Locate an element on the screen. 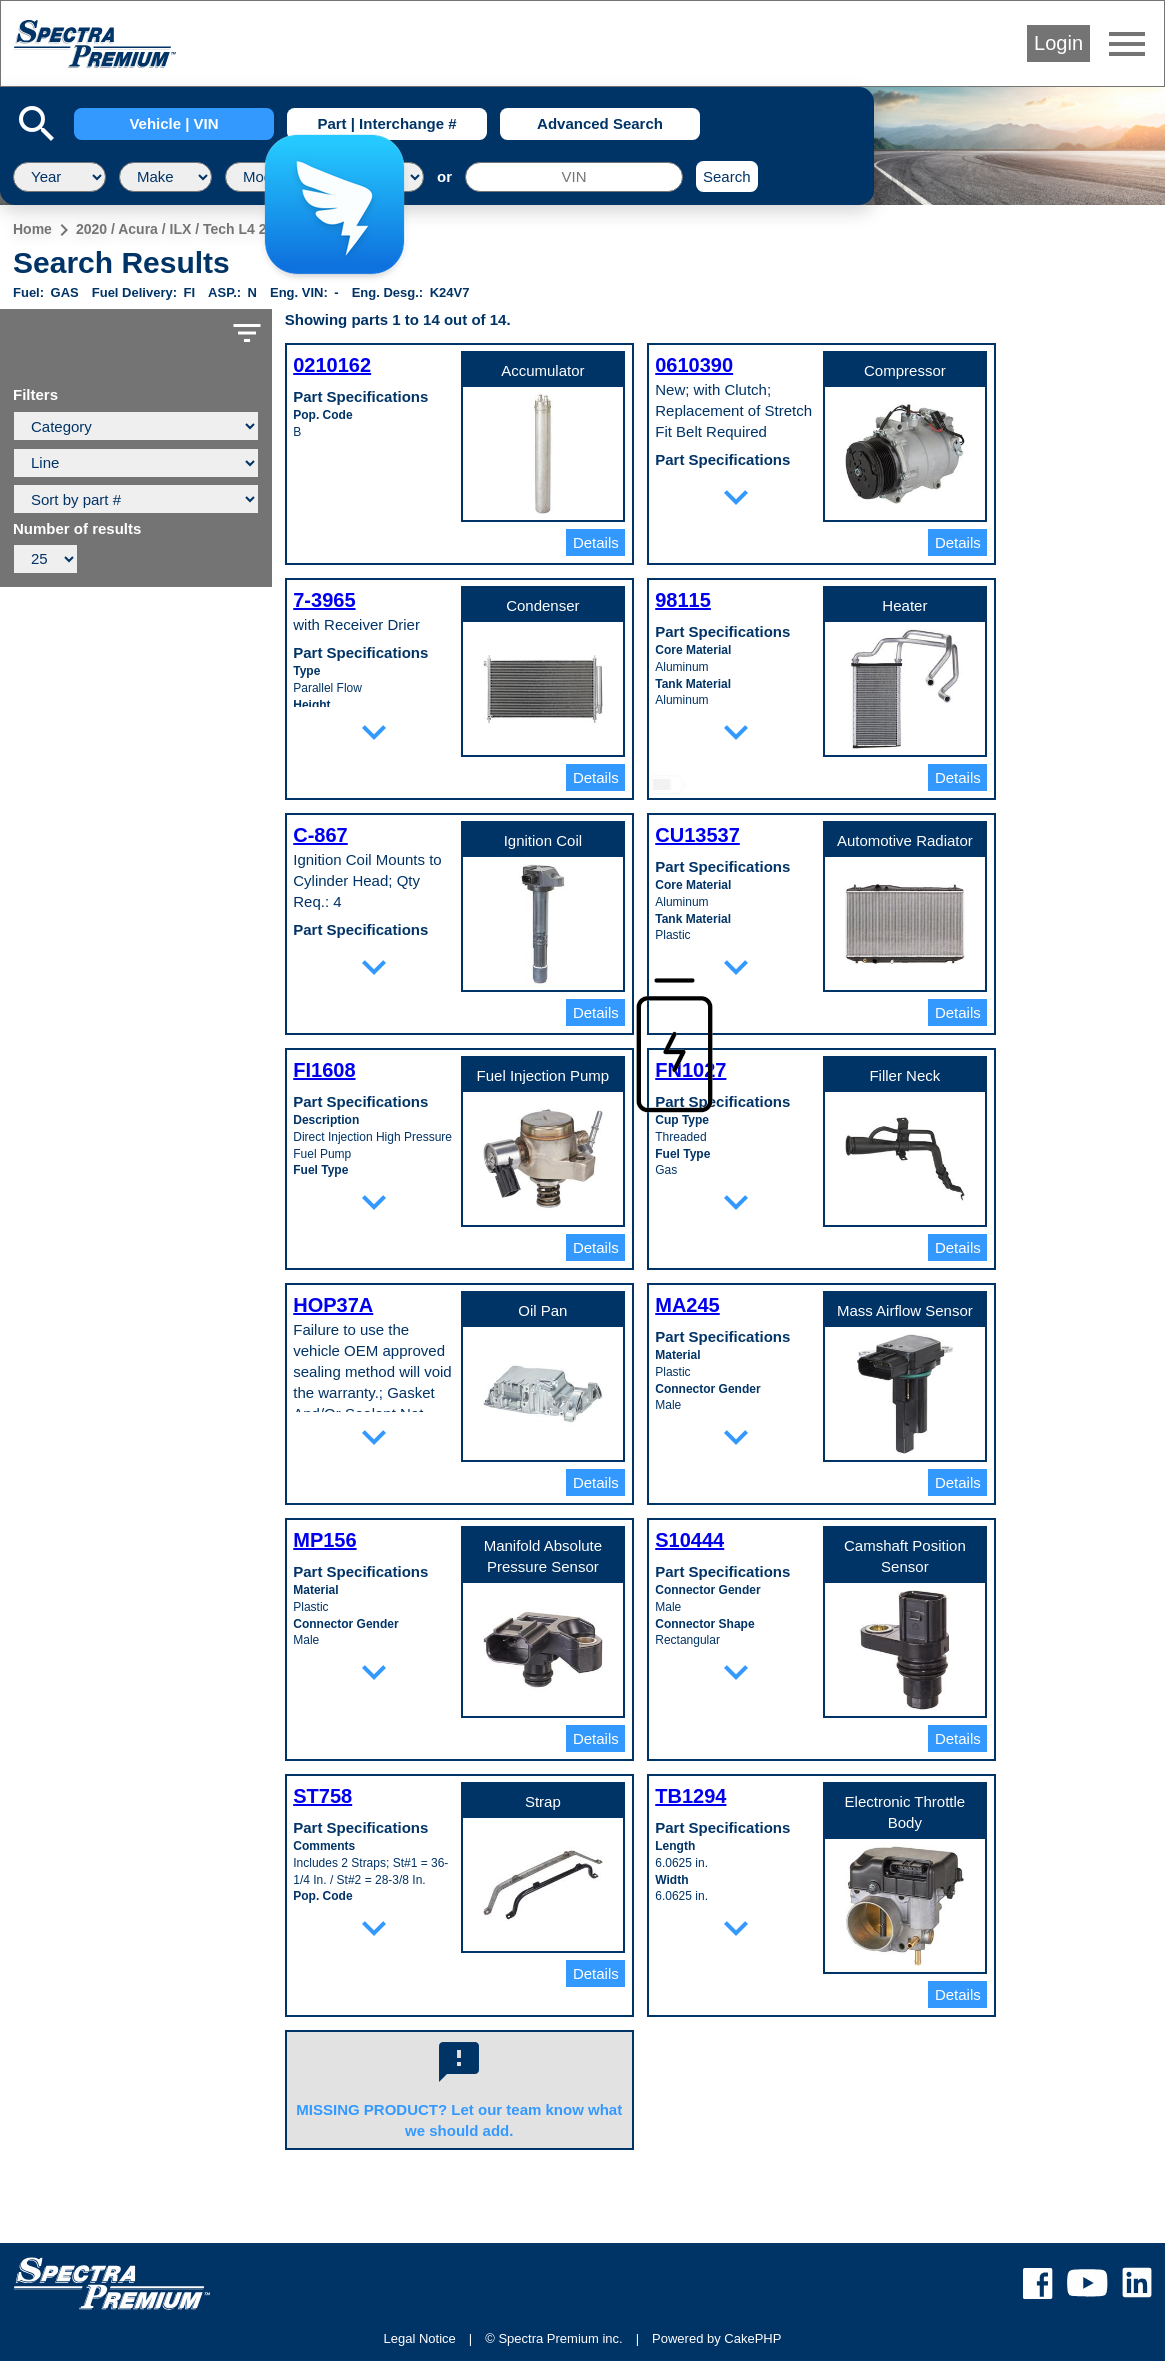 This screenshot has height=2361, width=1165. indicates battery level at 60% charge is located at coordinates (667, 784).